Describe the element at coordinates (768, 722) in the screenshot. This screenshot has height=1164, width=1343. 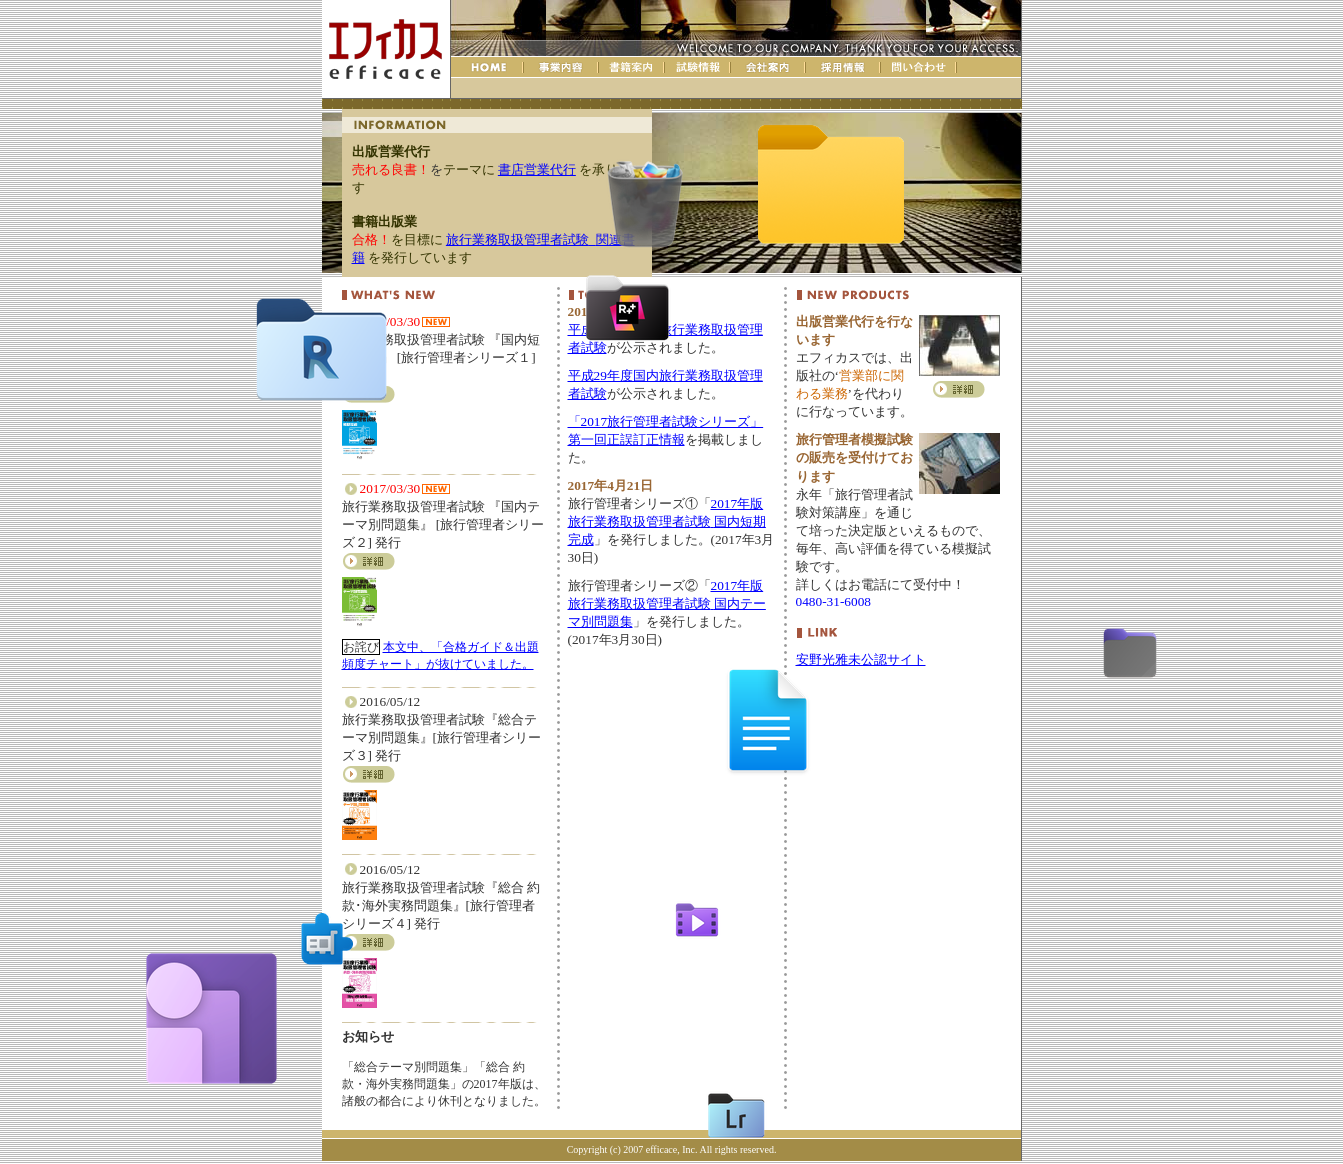
I see `open a text document or word processing file` at that location.